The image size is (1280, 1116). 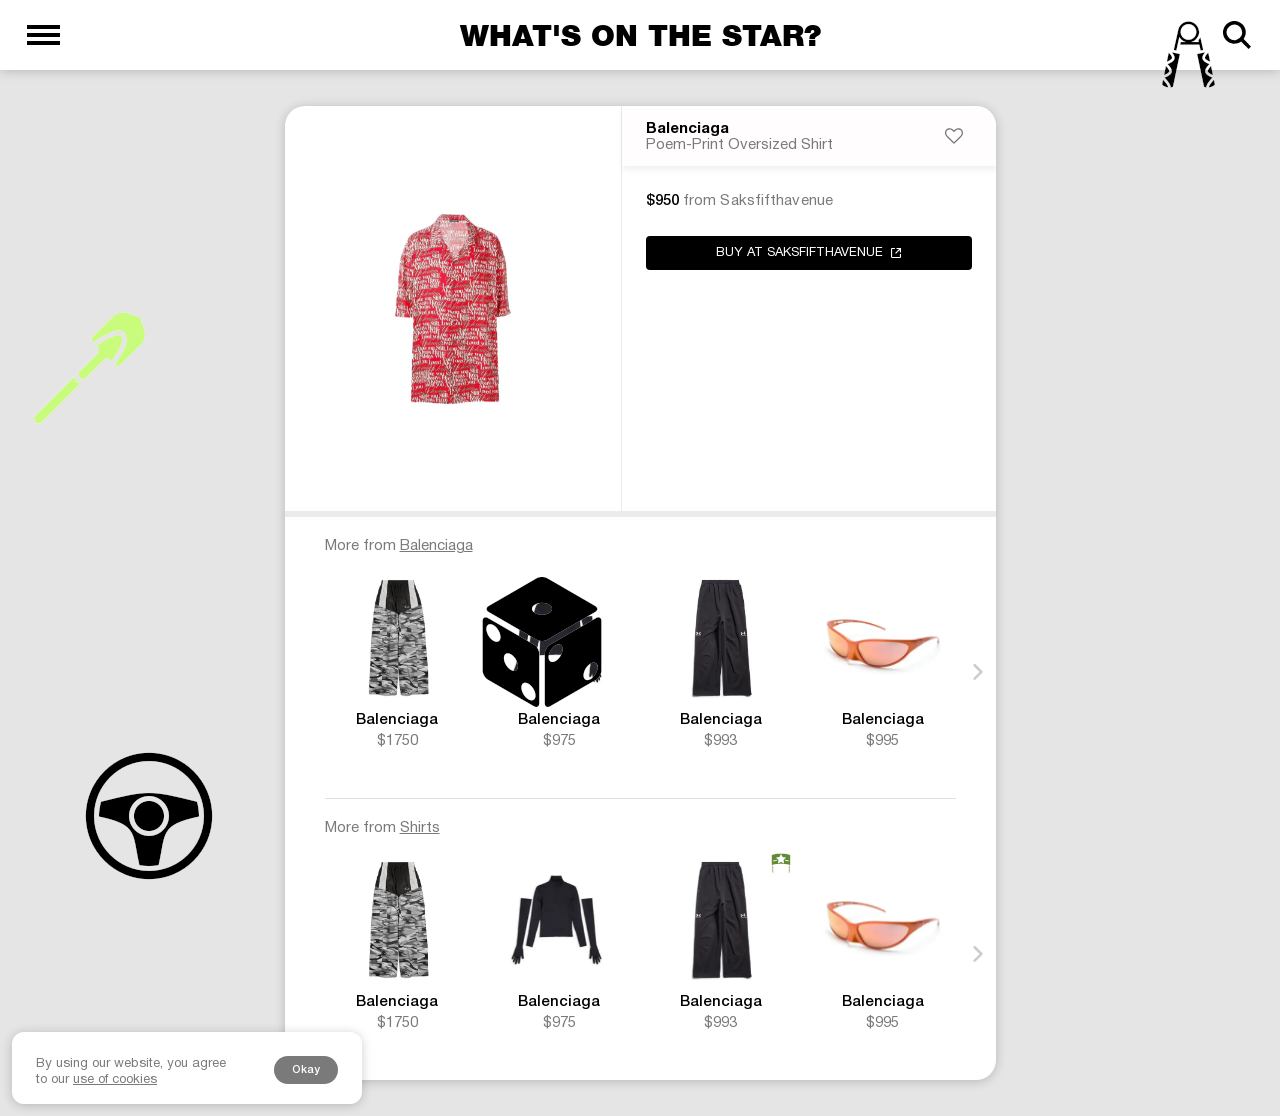 What do you see at coordinates (781, 863) in the screenshot?
I see `view featured or starred content` at bounding box center [781, 863].